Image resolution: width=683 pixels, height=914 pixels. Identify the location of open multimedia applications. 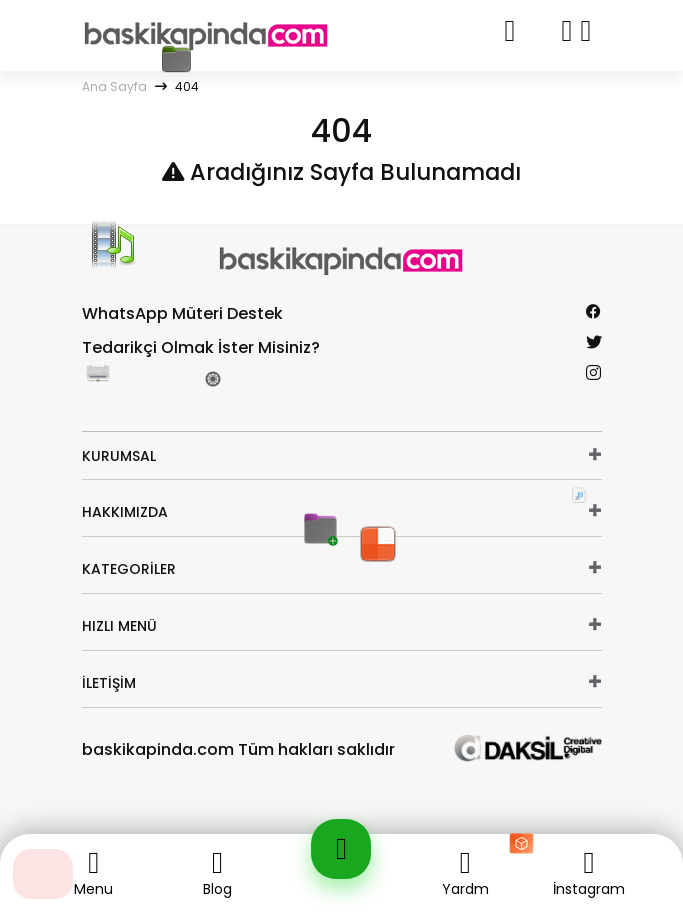
(113, 244).